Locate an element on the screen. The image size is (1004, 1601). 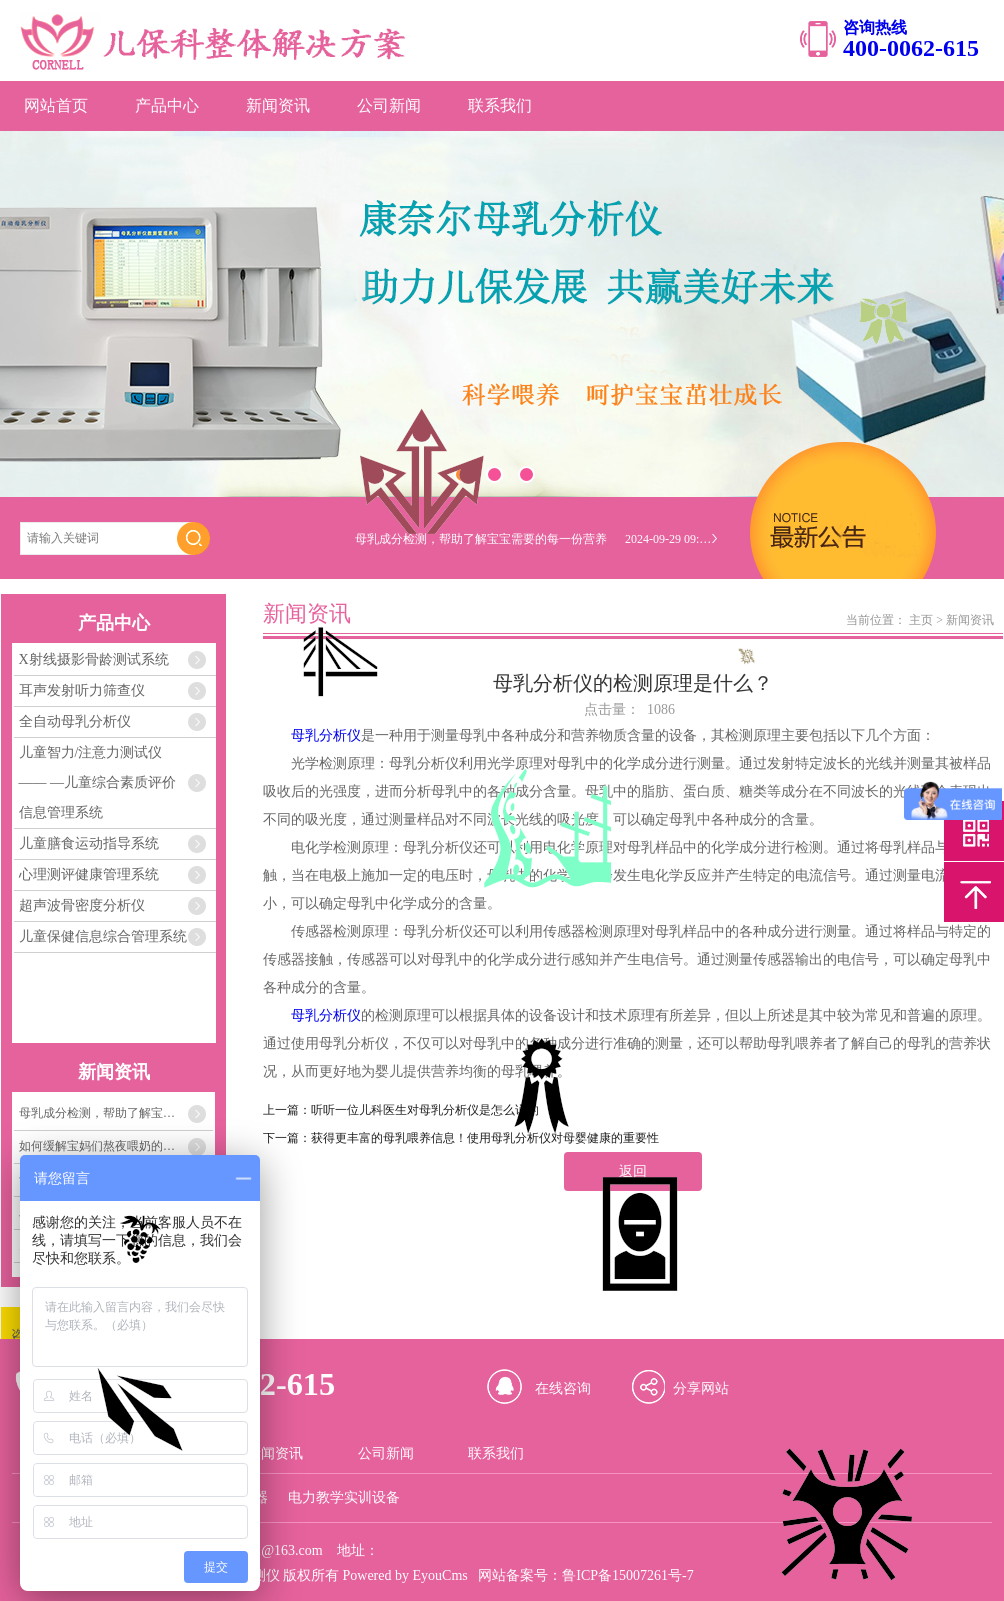
sea monster encounter or kraken attack event is located at coordinates (548, 826).